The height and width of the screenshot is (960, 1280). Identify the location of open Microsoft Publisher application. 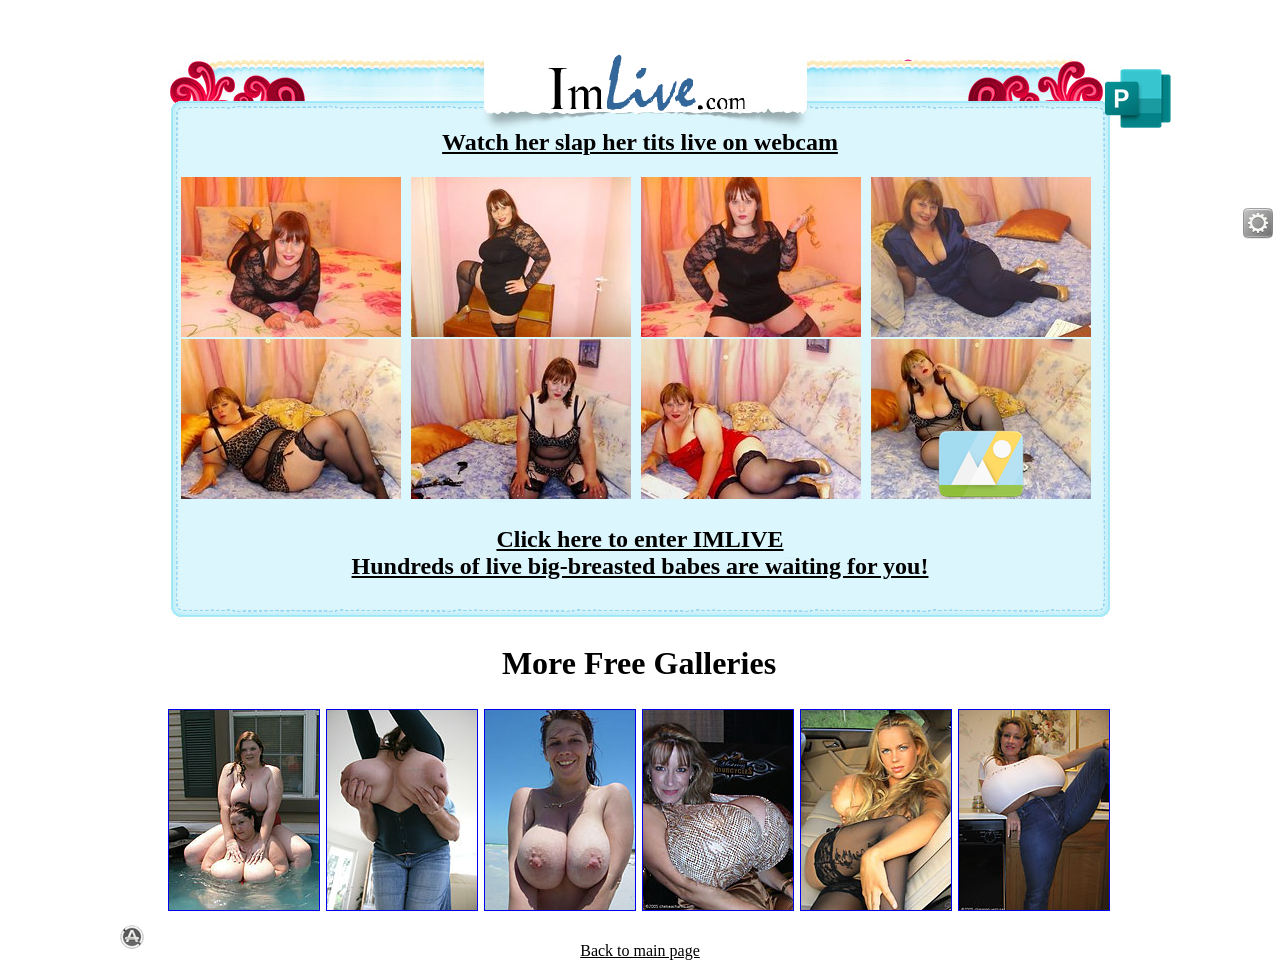
(1138, 98).